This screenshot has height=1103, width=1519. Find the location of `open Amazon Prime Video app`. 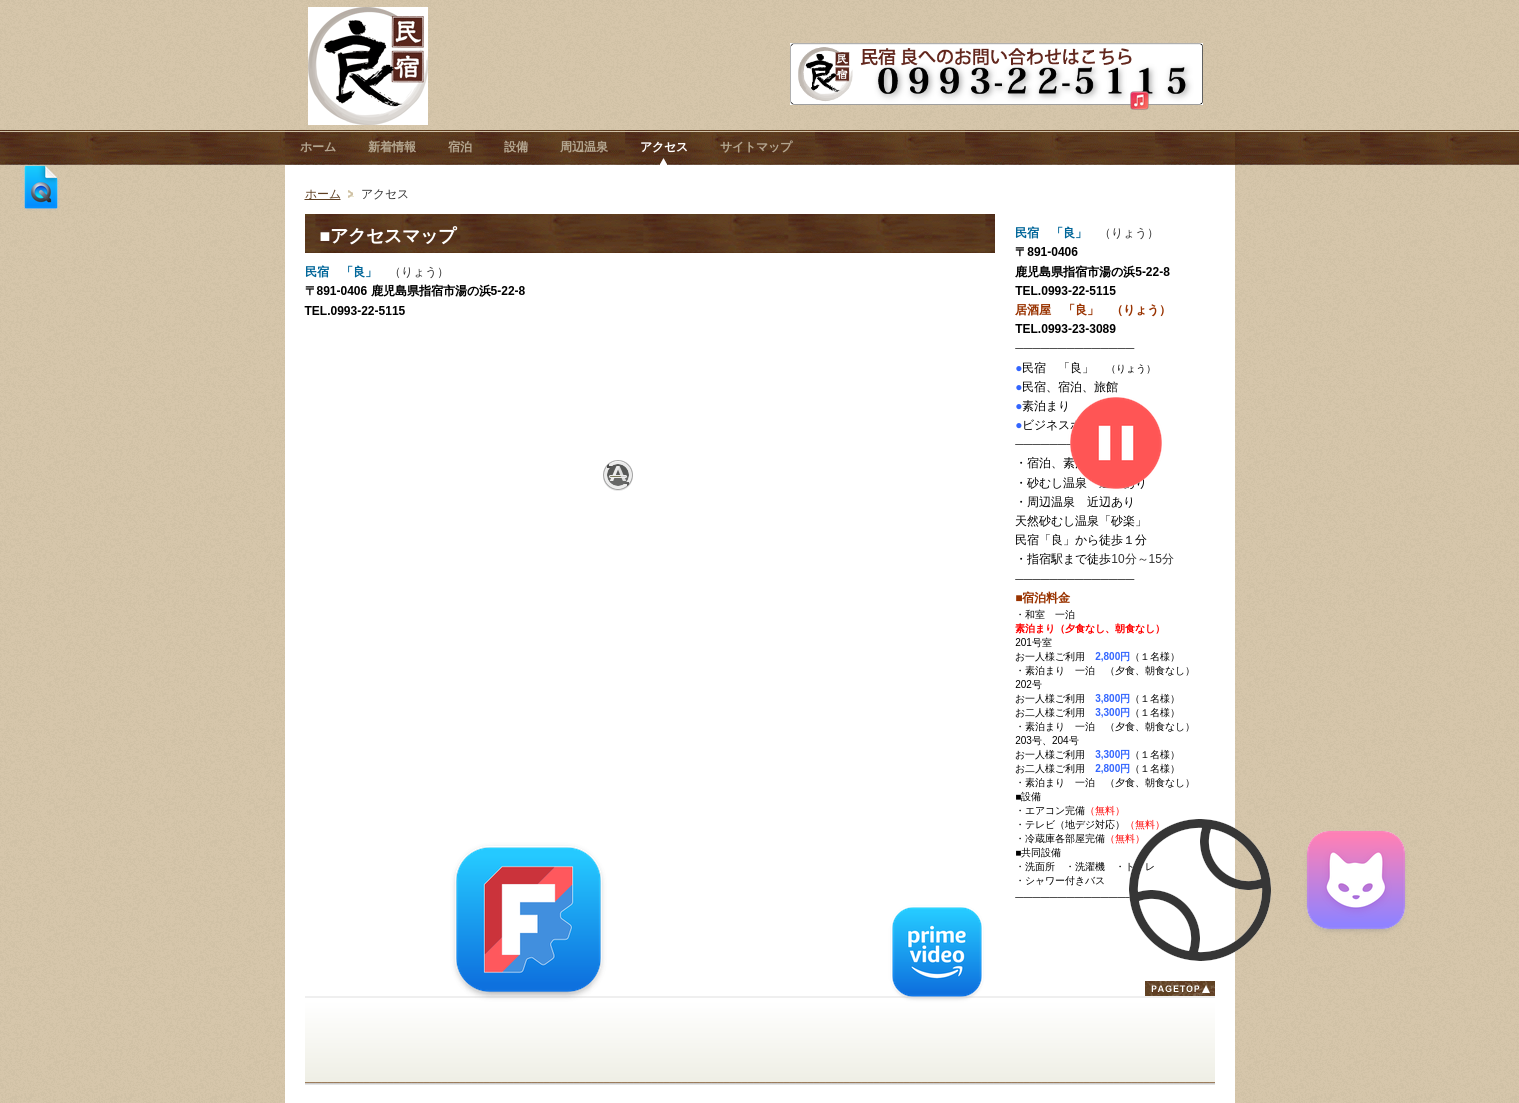

open Amazon Prime Video app is located at coordinates (937, 952).